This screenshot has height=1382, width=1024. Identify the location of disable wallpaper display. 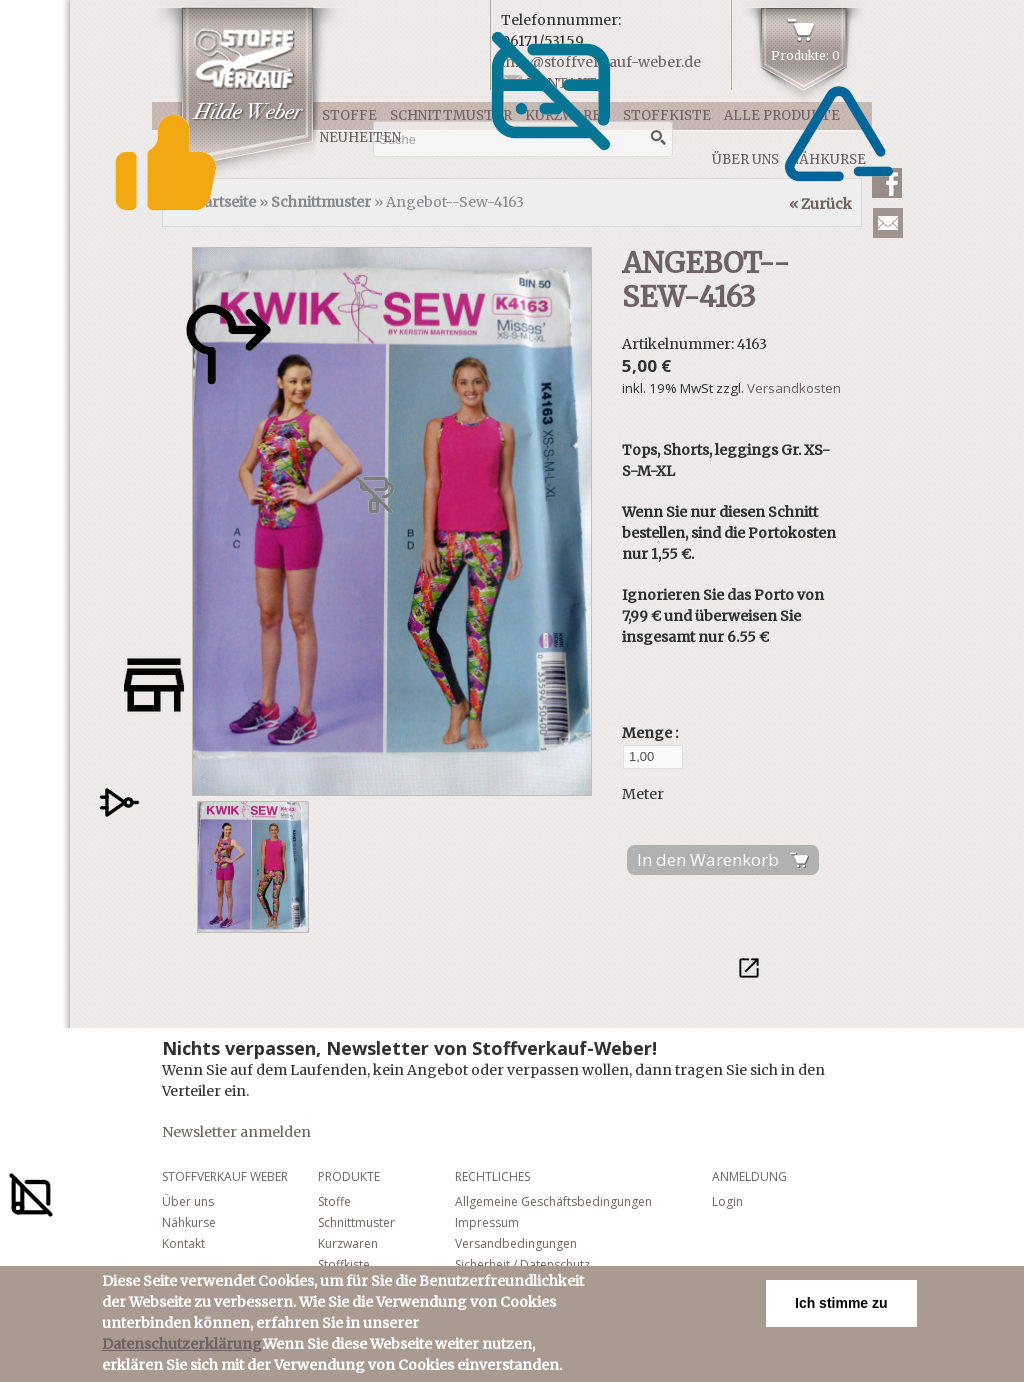
(31, 1195).